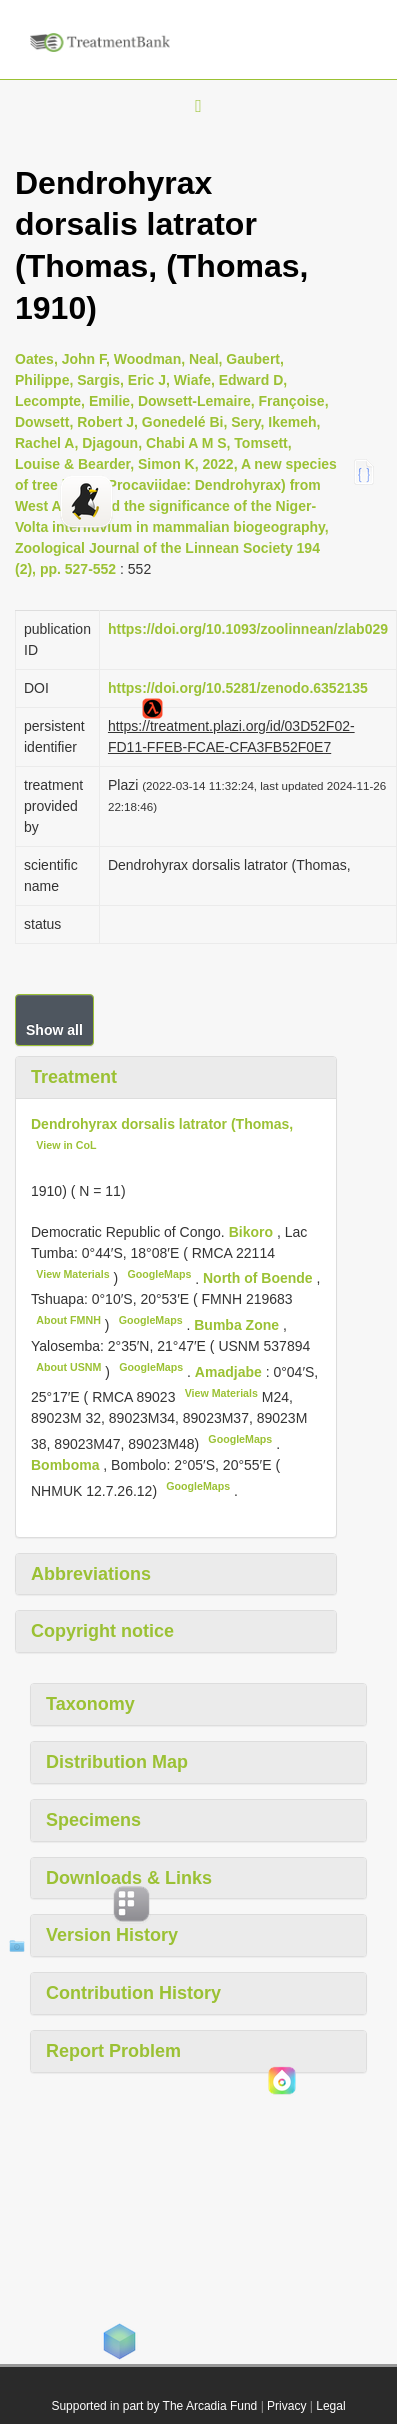 This screenshot has height=2424, width=397. Describe the element at coordinates (17, 1946) in the screenshot. I see `access temporary files folder` at that location.